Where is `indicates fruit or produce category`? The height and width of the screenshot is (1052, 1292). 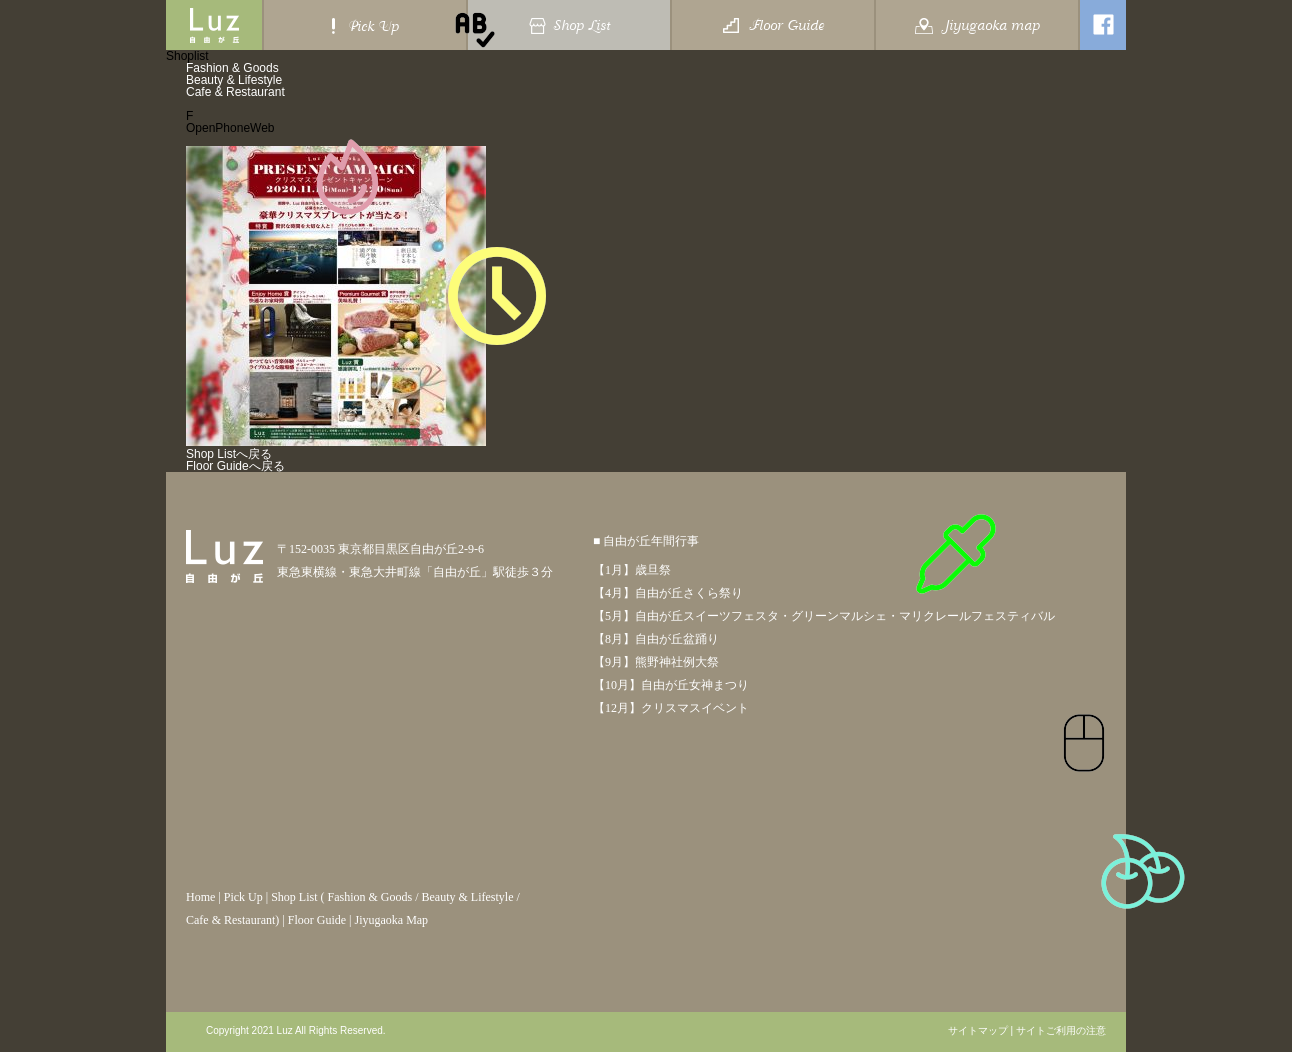 indicates fruit or produce category is located at coordinates (1141, 871).